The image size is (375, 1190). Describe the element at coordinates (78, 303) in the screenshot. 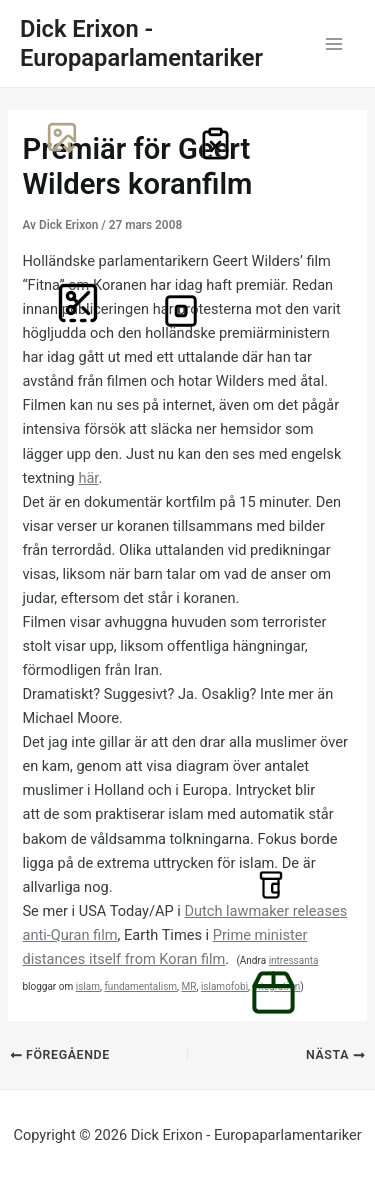

I see `cut or crop selection area` at that location.